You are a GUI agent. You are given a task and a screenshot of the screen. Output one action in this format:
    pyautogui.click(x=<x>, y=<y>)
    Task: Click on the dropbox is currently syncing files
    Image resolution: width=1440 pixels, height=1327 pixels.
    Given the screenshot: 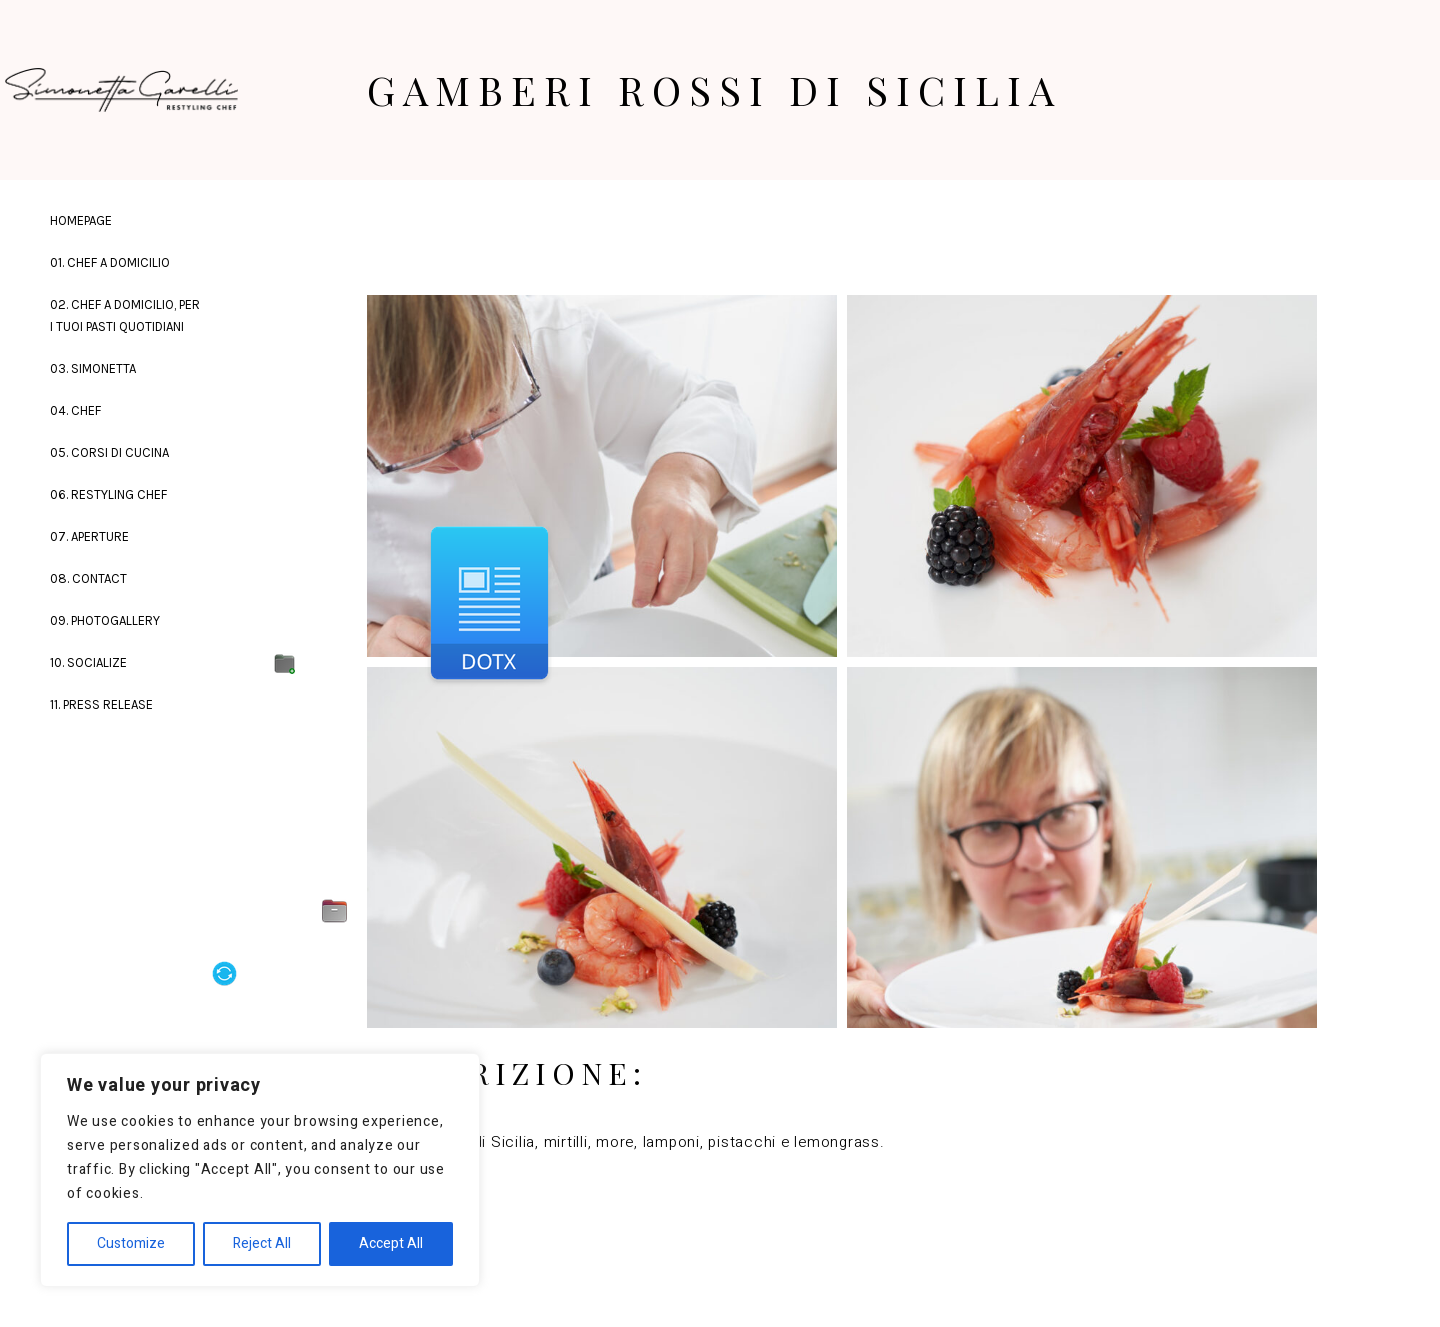 What is the action you would take?
    pyautogui.click(x=224, y=973)
    